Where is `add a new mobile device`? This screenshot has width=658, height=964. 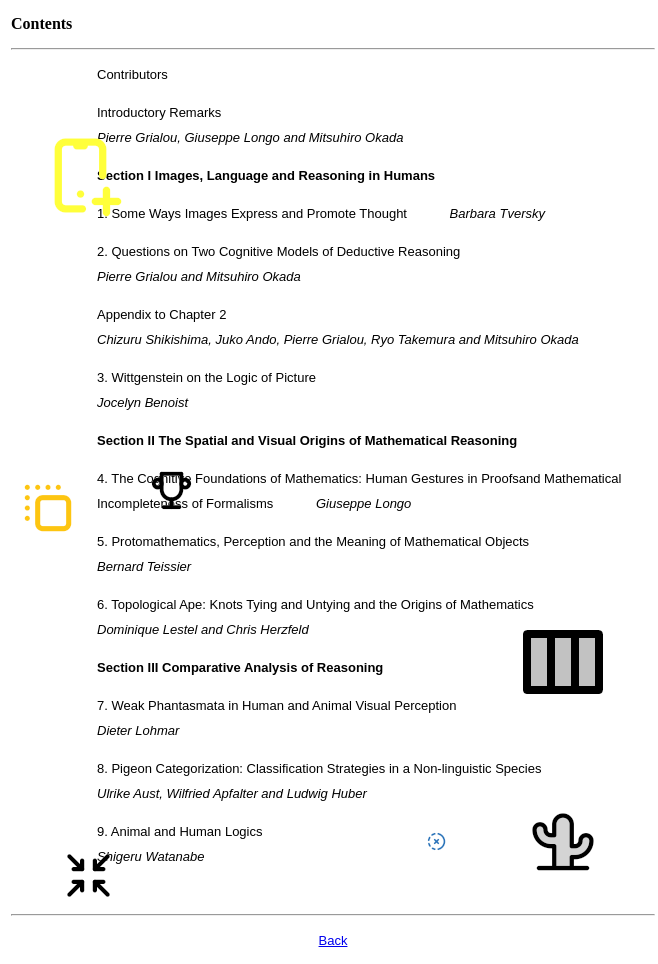
add a new mobile device is located at coordinates (80, 175).